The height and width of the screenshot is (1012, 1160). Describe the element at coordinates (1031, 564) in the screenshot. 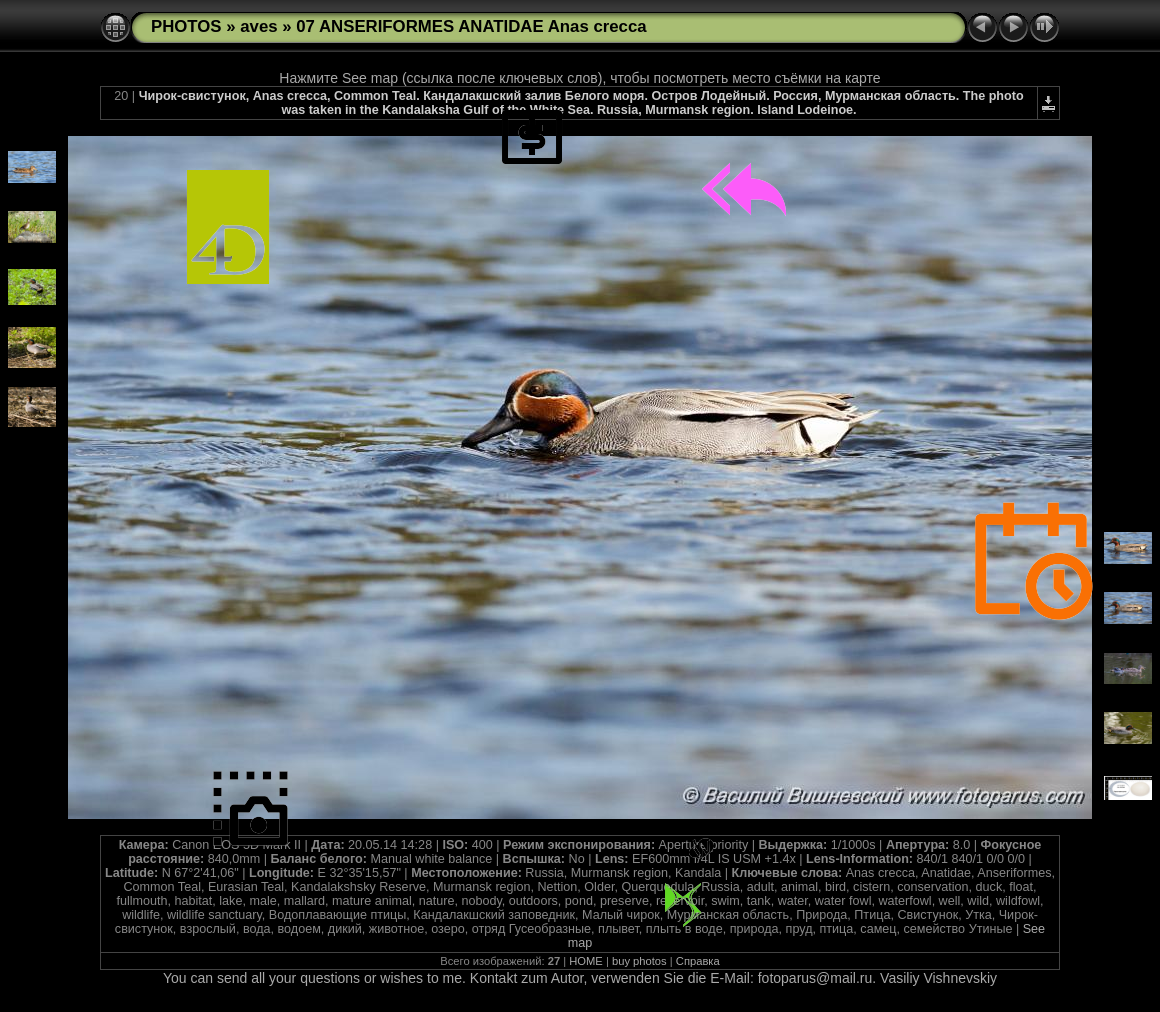

I see `view scheduled events or appointments` at that location.